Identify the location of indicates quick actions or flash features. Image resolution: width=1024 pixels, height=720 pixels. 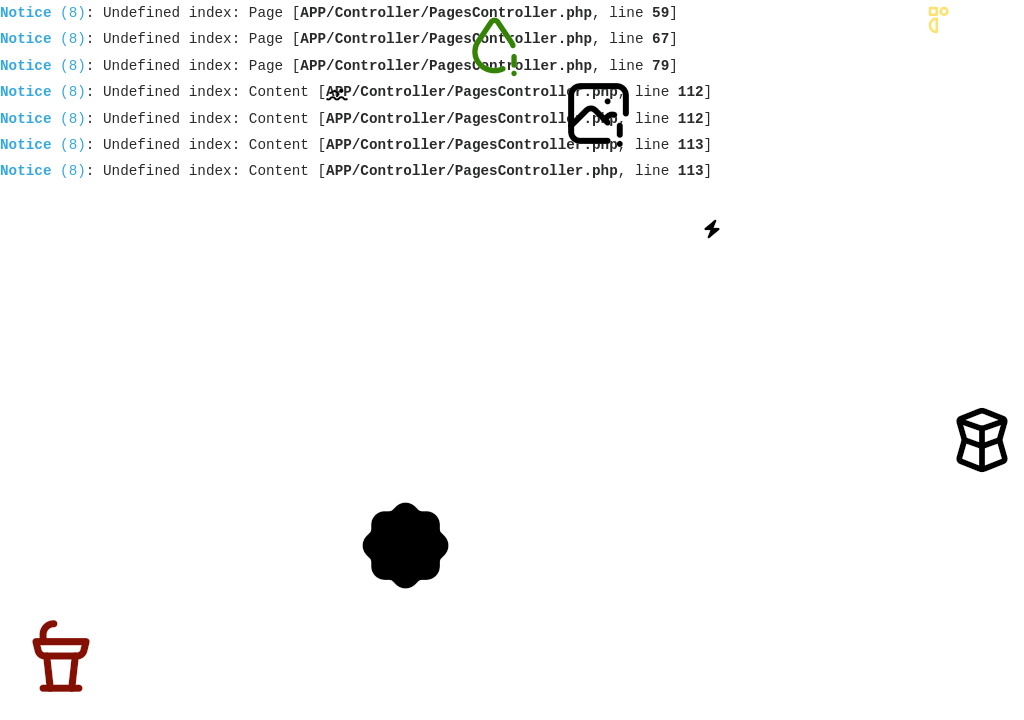
(712, 229).